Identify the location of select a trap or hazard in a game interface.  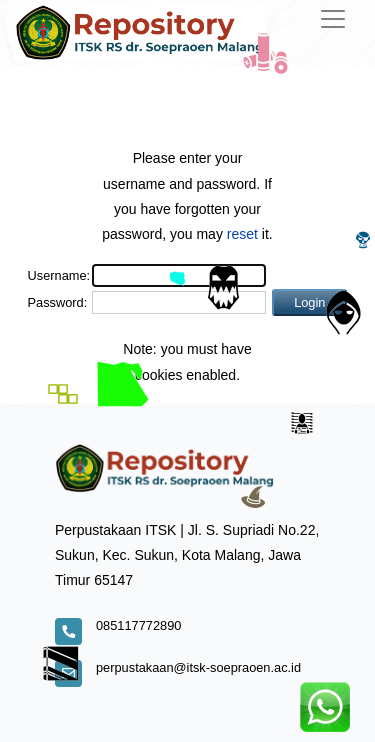
(223, 287).